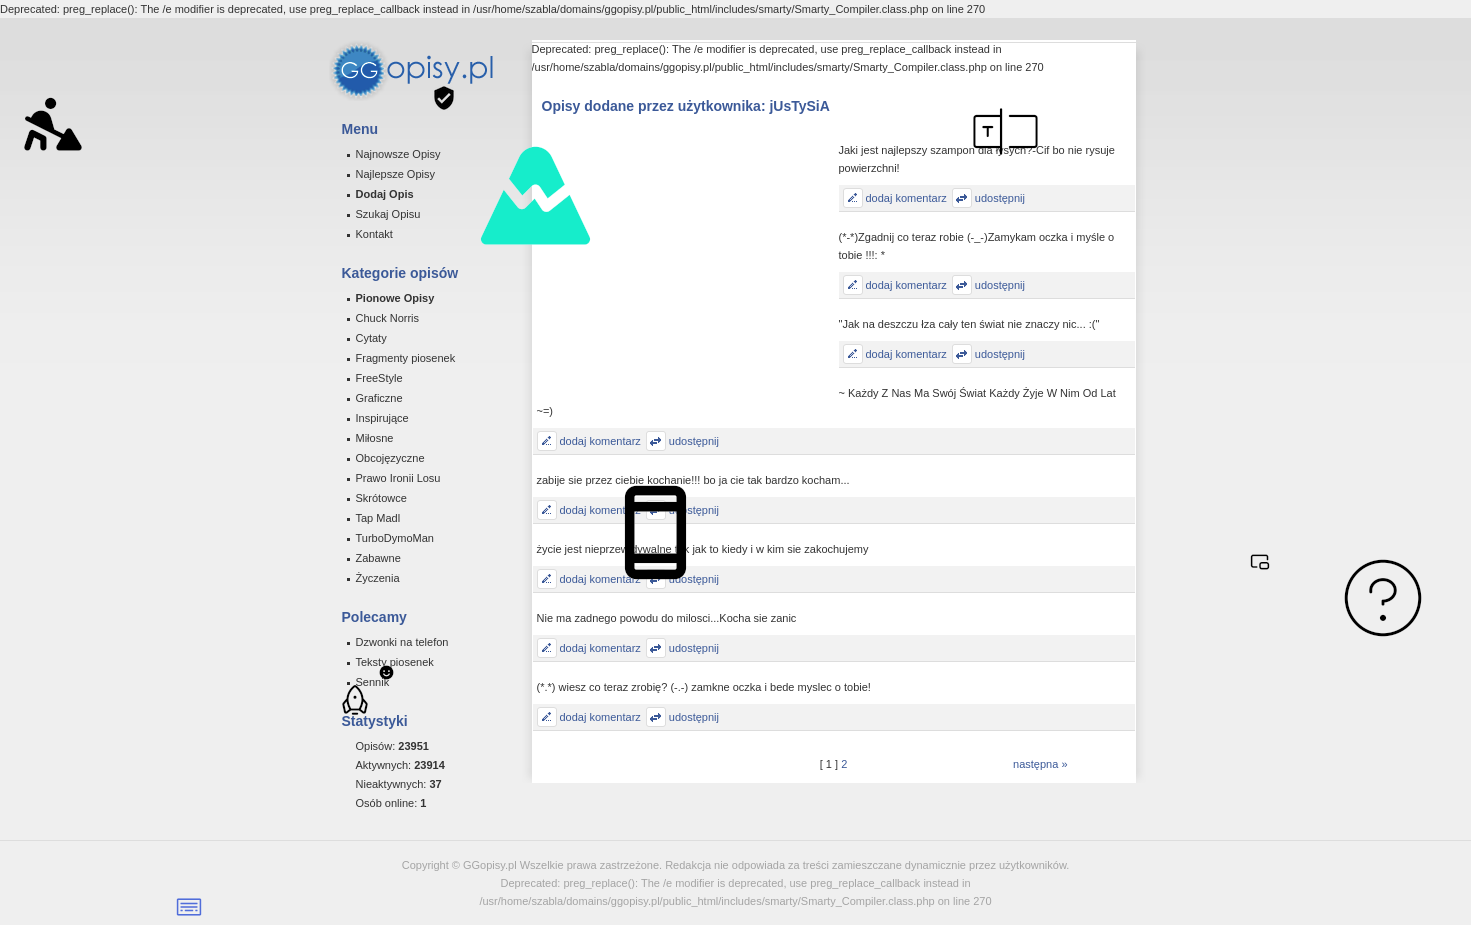  Describe the element at coordinates (535, 195) in the screenshot. I see `view outdoor or nature-related content` at that location.